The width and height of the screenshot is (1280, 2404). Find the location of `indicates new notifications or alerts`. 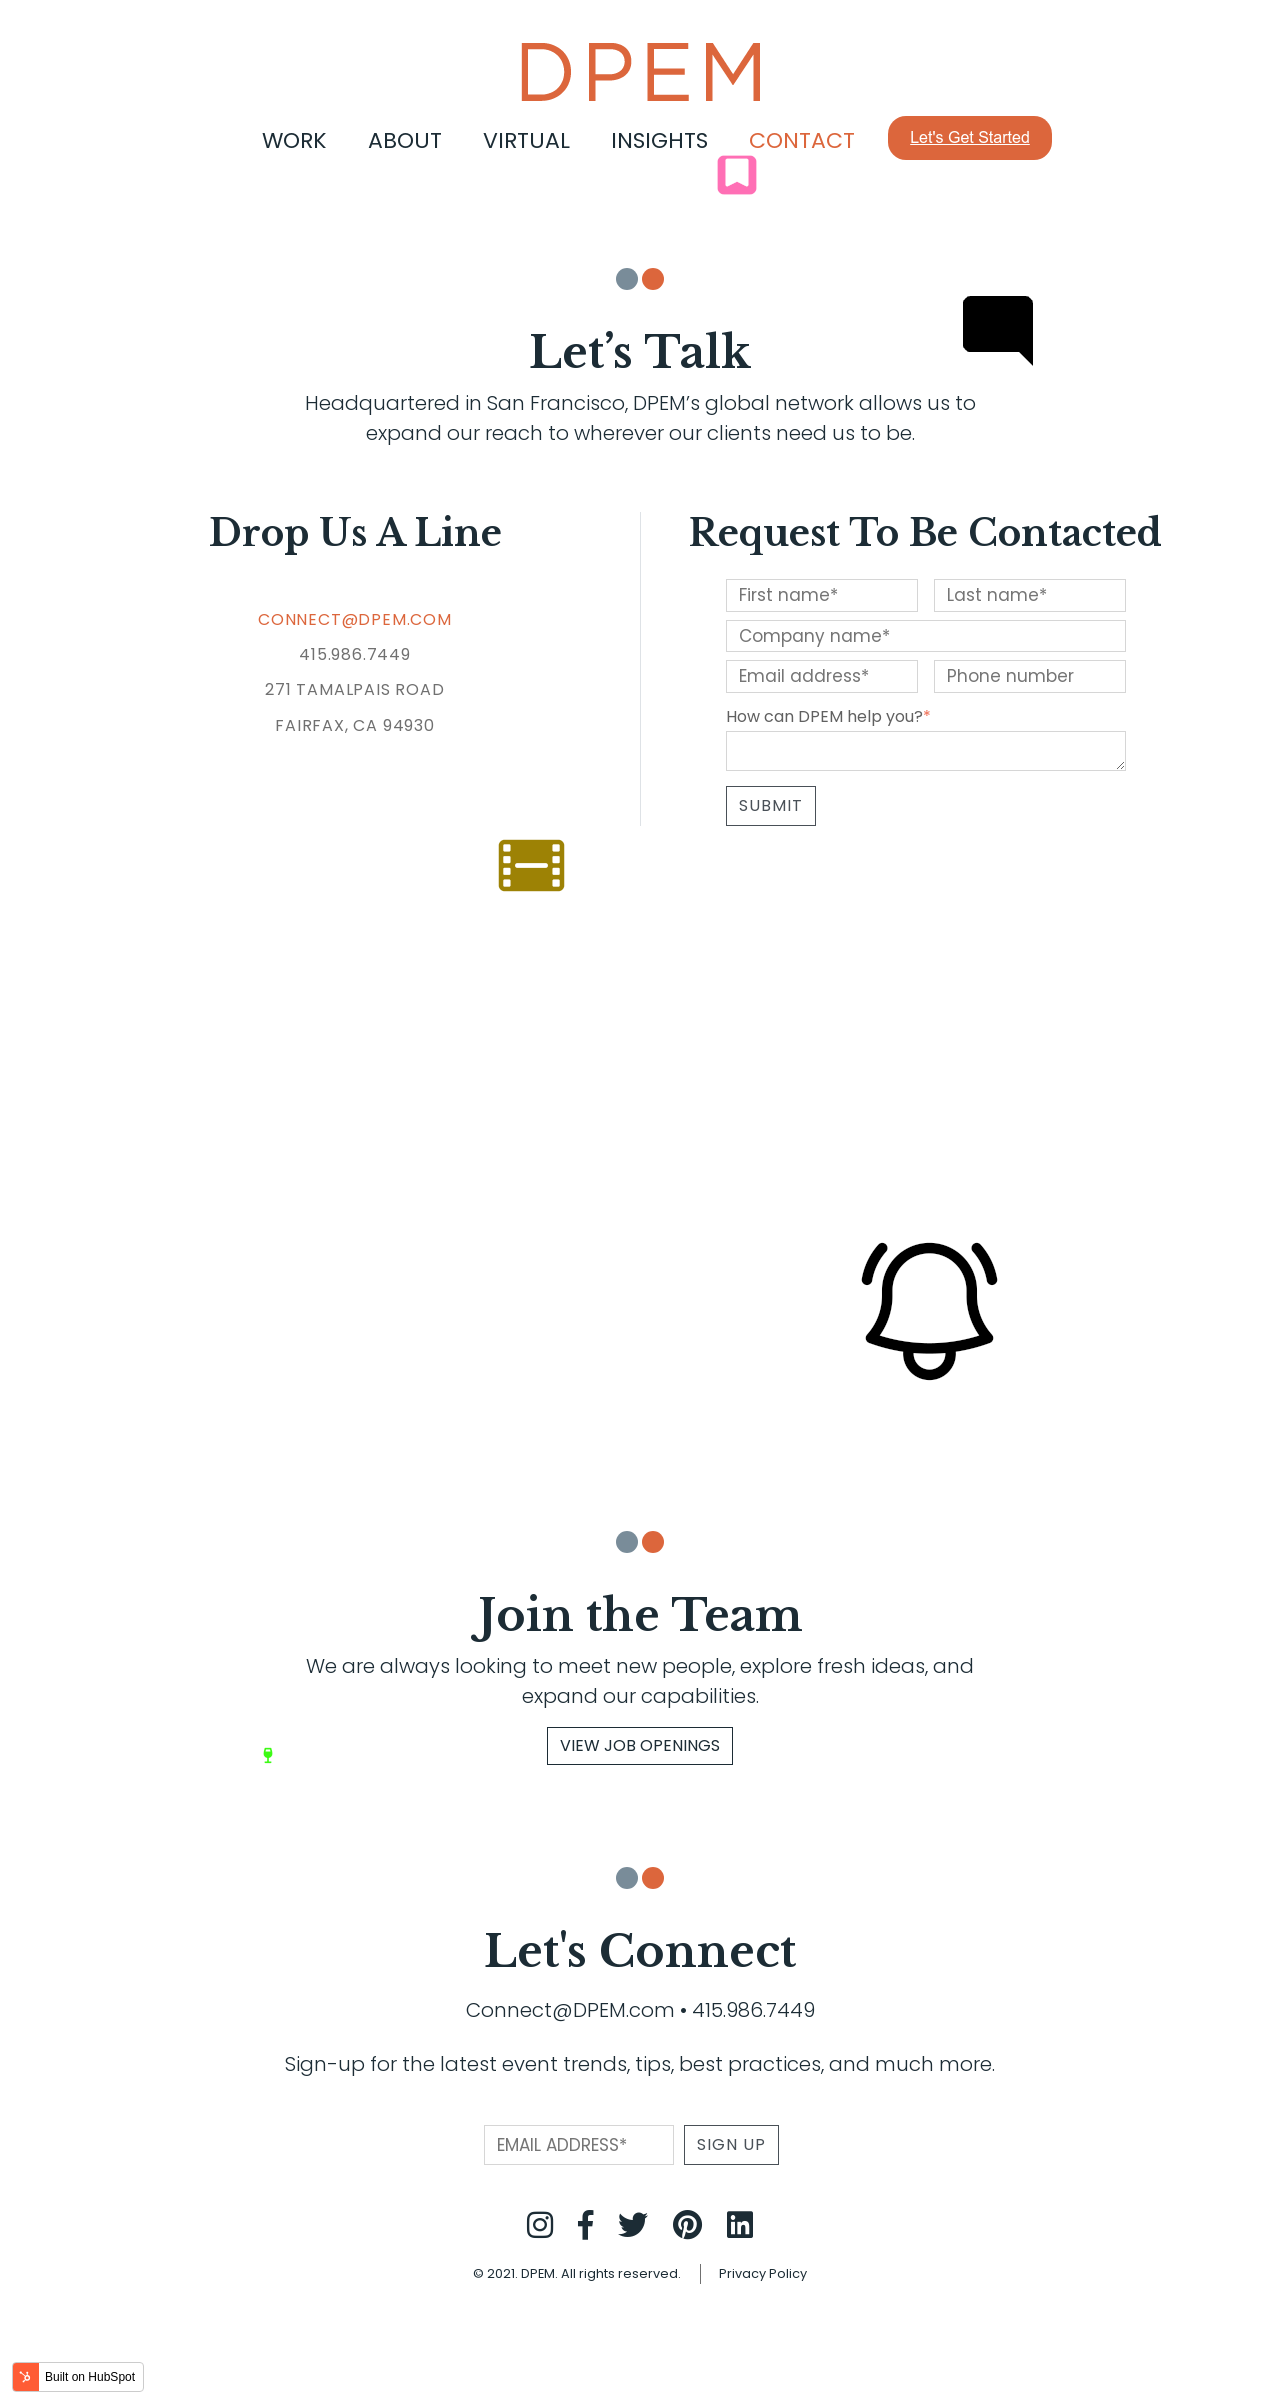

indicates new notifications or alerts is located at coordinates (929, 1311).